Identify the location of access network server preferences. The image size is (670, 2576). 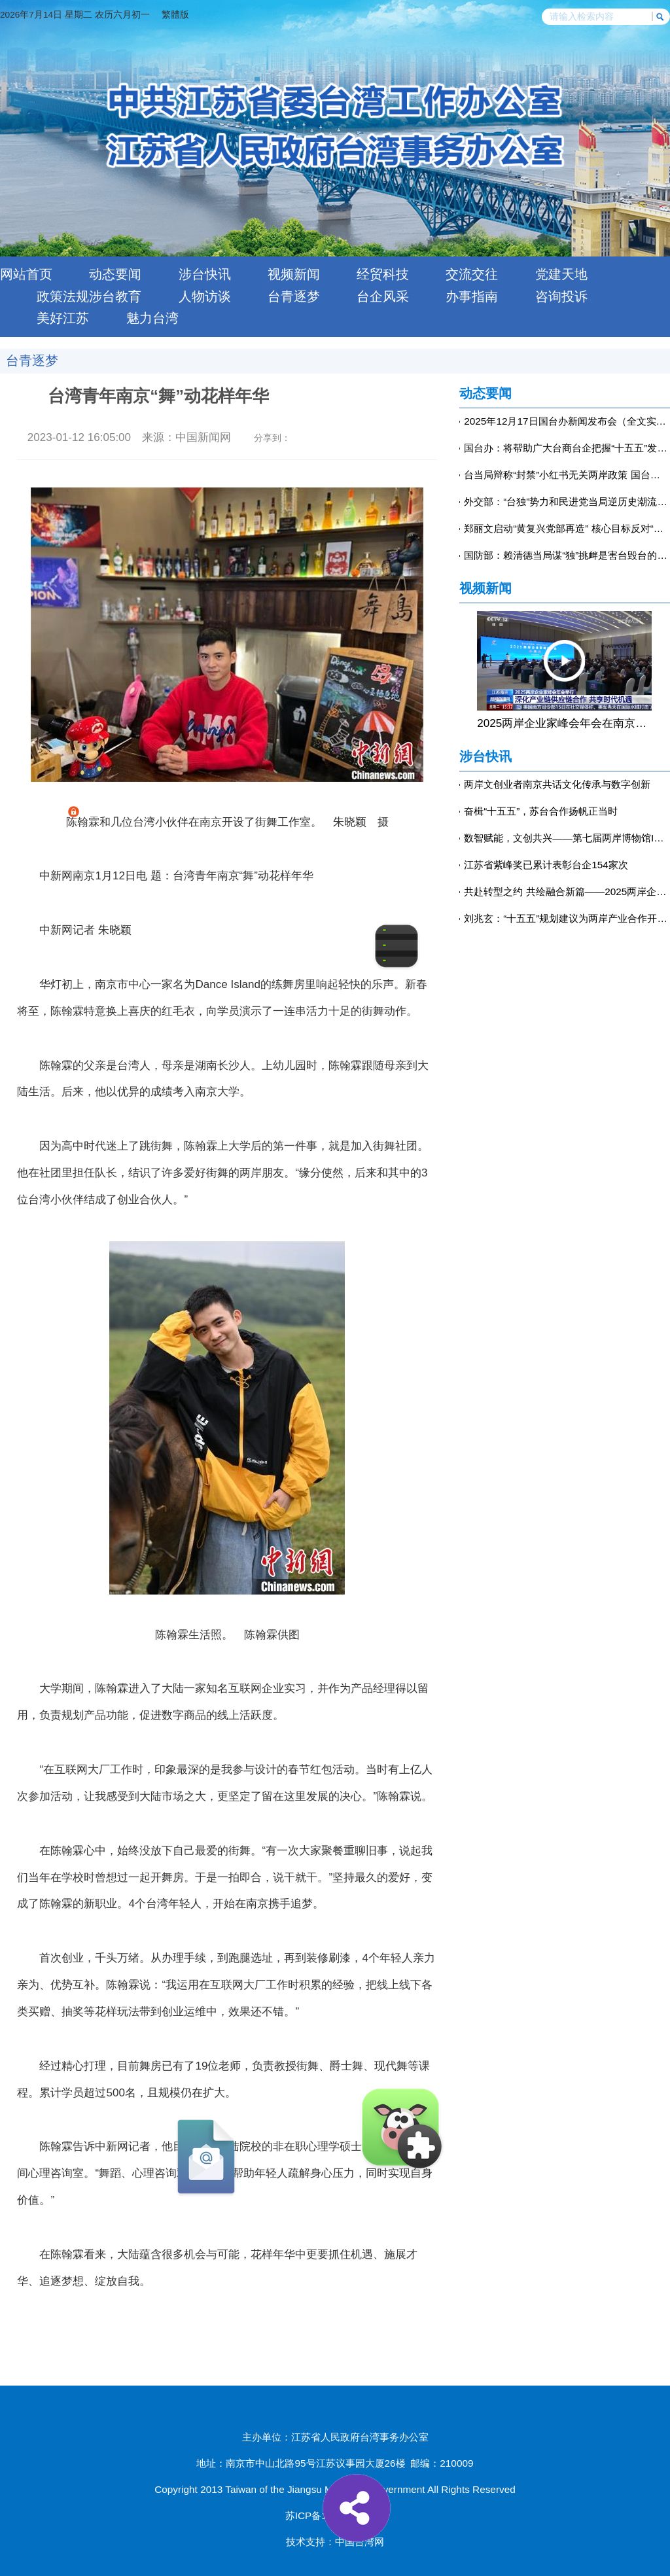
(397, 947).